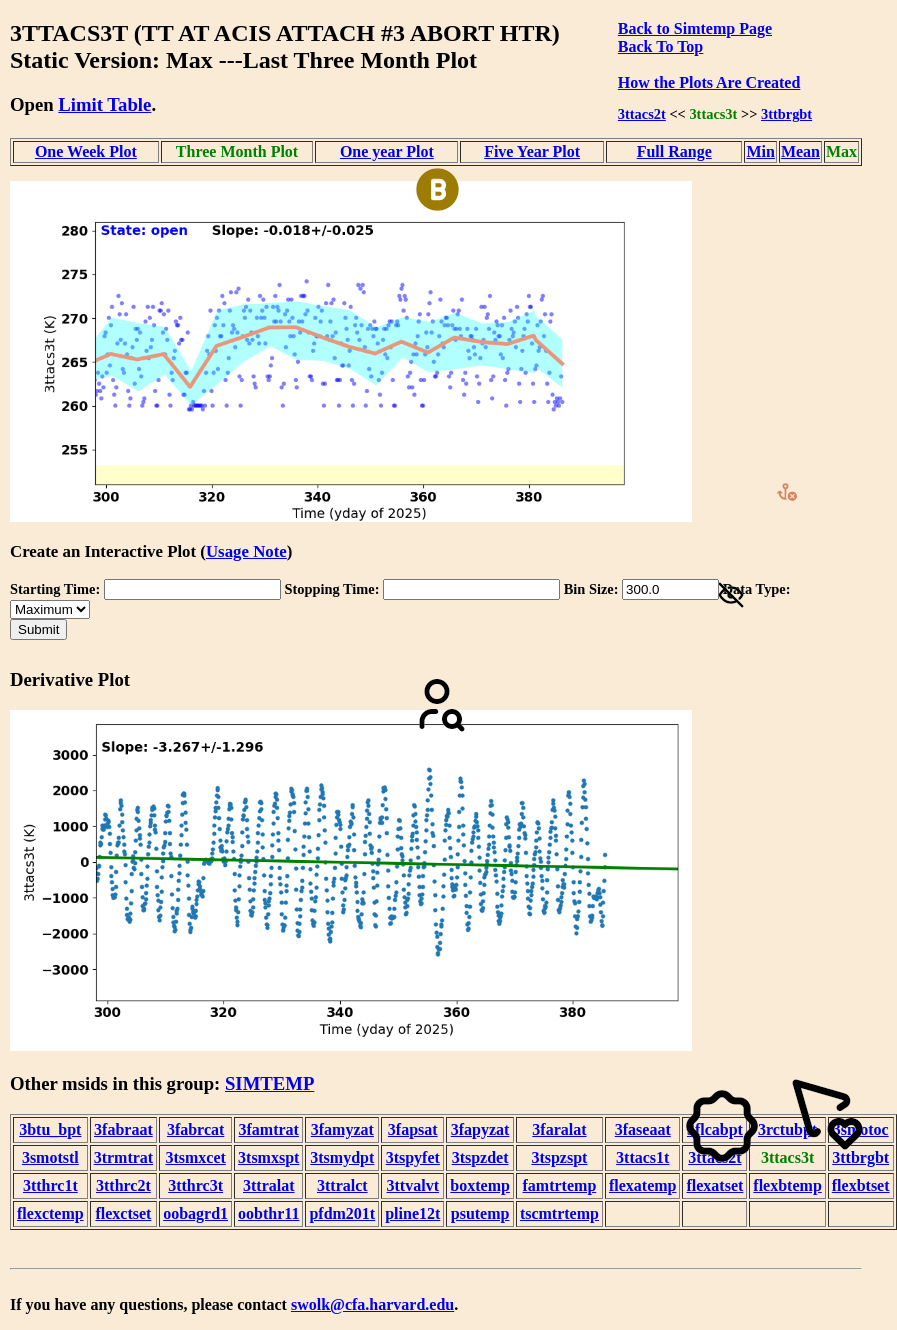  I want to click on xbox controller B button indicator, so click(437, 189).